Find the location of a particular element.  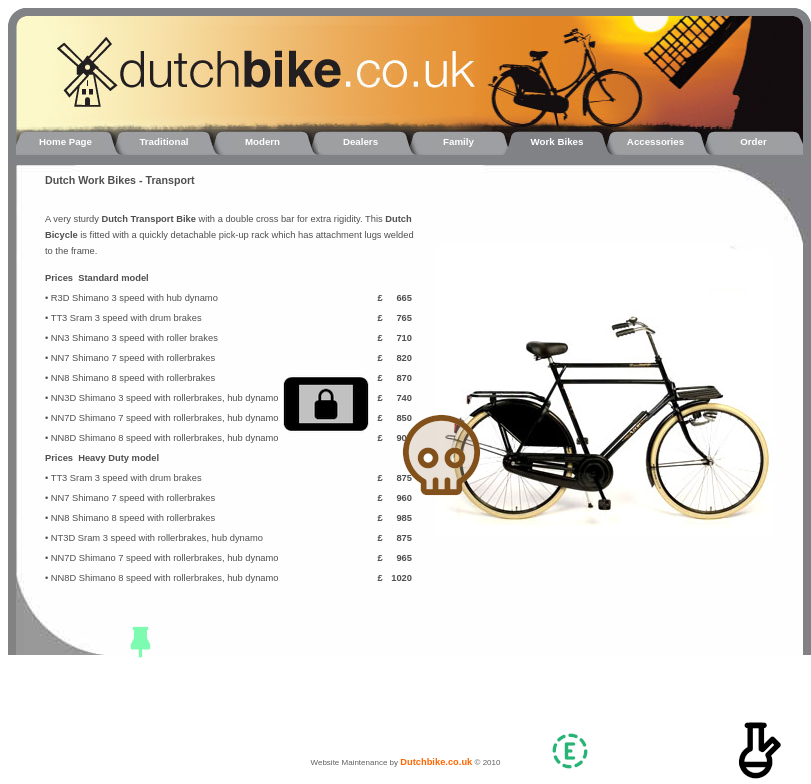

indicates a draft or pending email is located at coordinates (570, 751).